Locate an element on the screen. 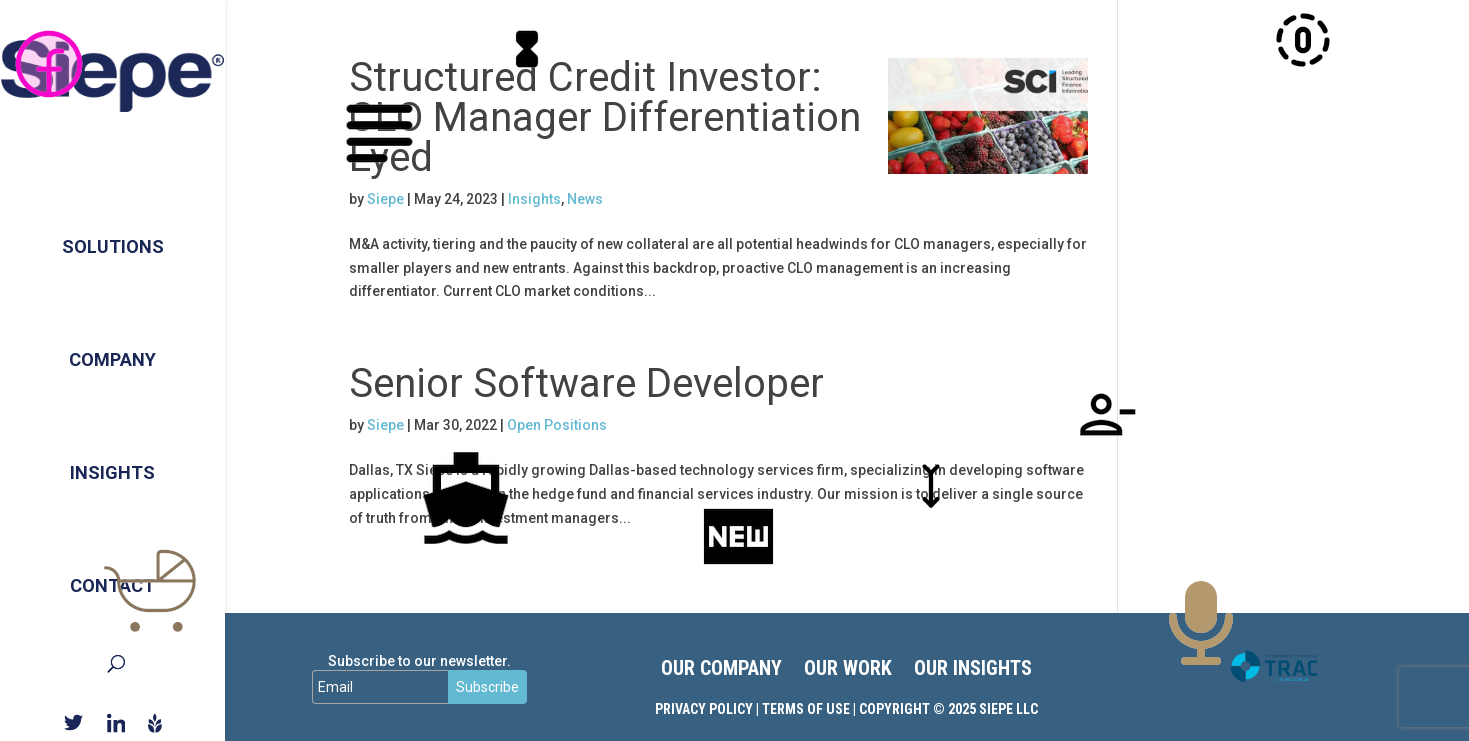 The image size is (1469, 741). get directions by ferry or boat is located at coordinates (466, 498).